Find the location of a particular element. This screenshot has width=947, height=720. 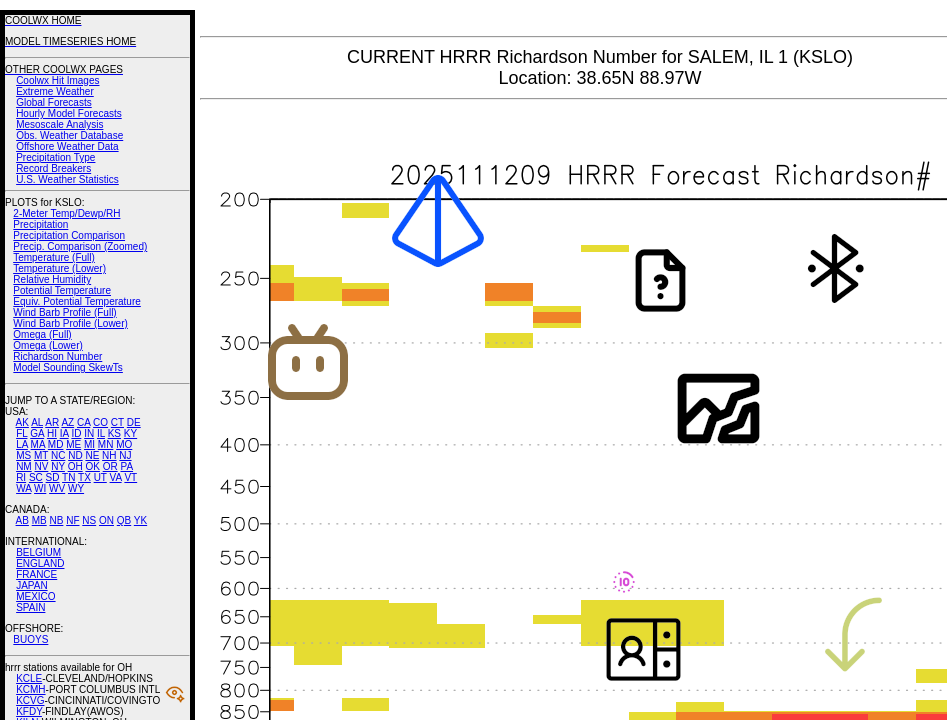

set a 10-second timer or countdown is located at coordinates (624, 582).